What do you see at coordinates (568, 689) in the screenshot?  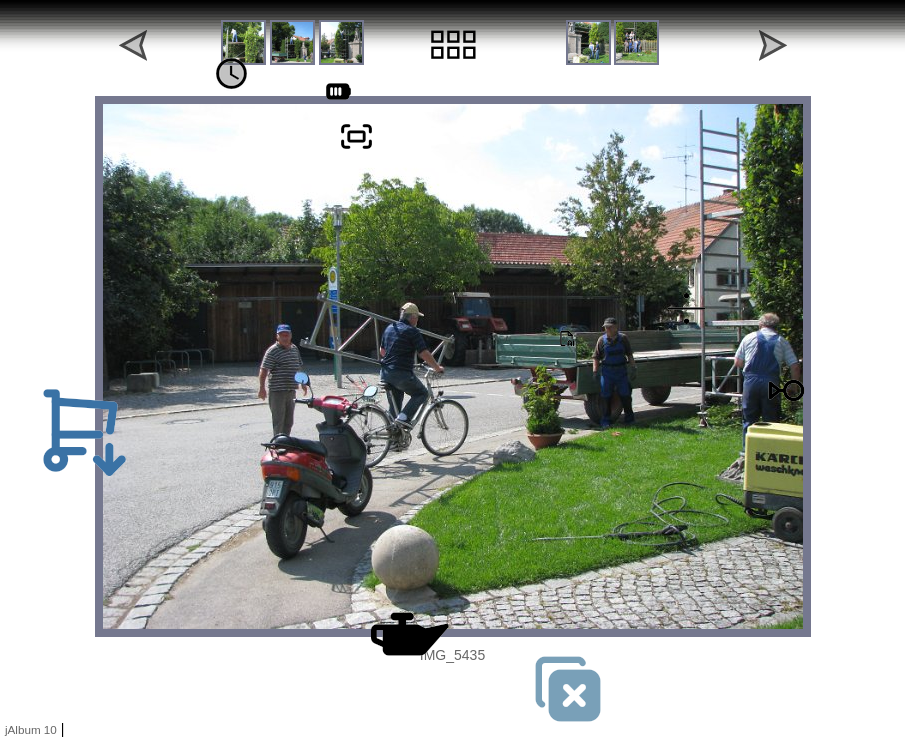 I see `cancel or remove copied content` at bounding box center [568, 689].